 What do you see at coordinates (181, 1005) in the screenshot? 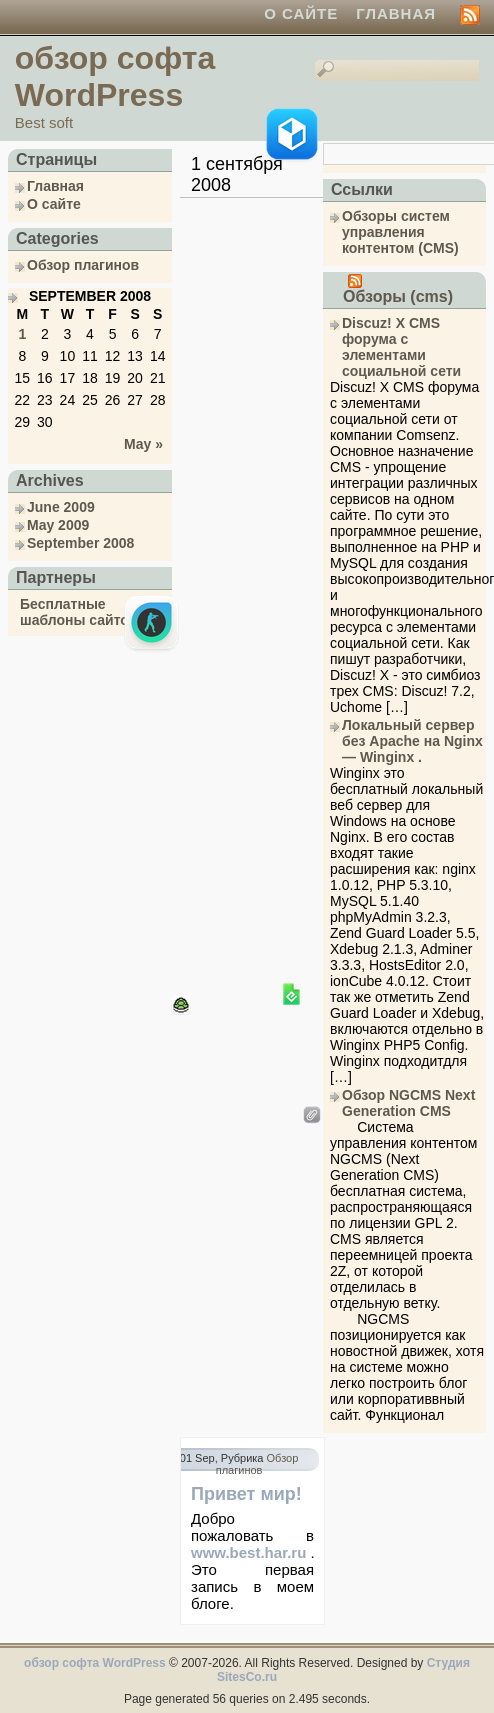
I see `open turtl secure note-taking app` at bounding box center [181, 1005].